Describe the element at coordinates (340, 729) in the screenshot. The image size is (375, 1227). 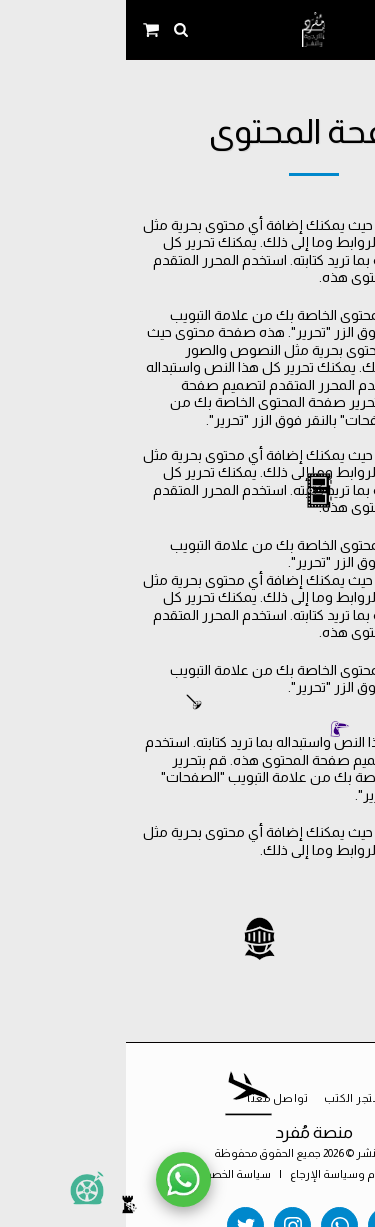
I see `decorative toucan icon for a tropical-themed game or app` at that location.